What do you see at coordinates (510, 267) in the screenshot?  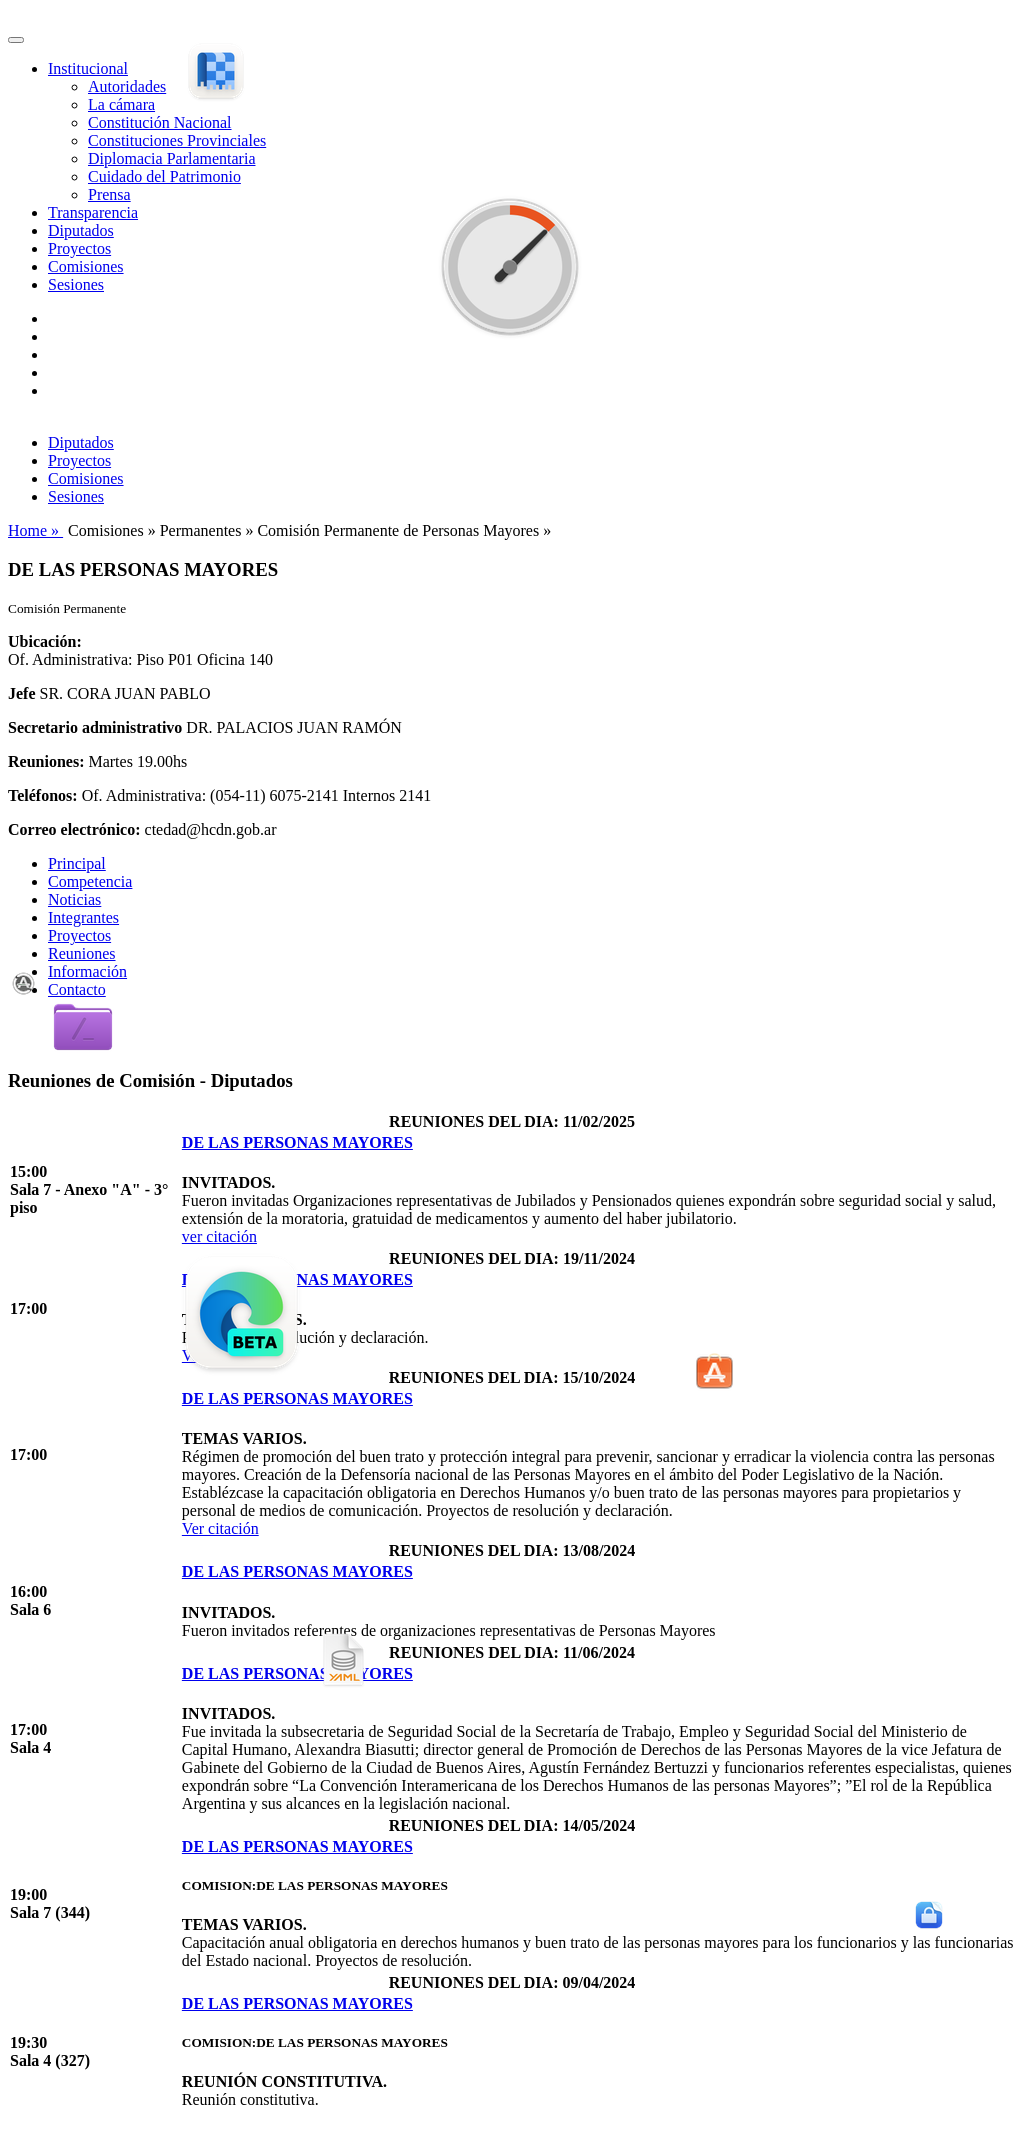 I see `open sysprof system profiler application` at bounding box center [510, 267].